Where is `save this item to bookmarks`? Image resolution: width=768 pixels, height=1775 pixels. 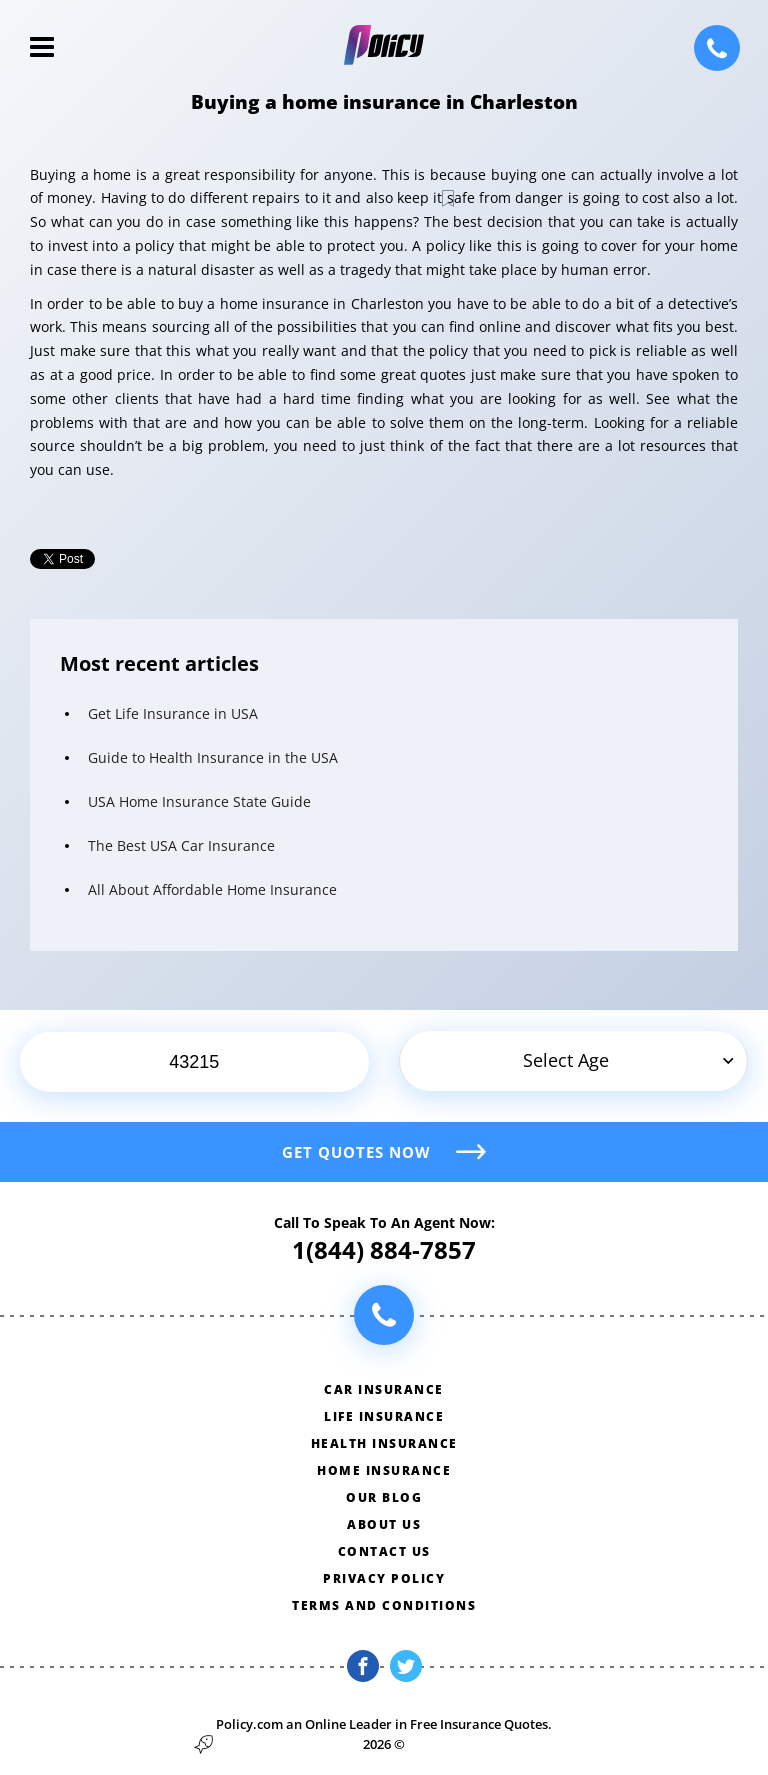
save this item to bookmarks is located at coordinates (448, 198).